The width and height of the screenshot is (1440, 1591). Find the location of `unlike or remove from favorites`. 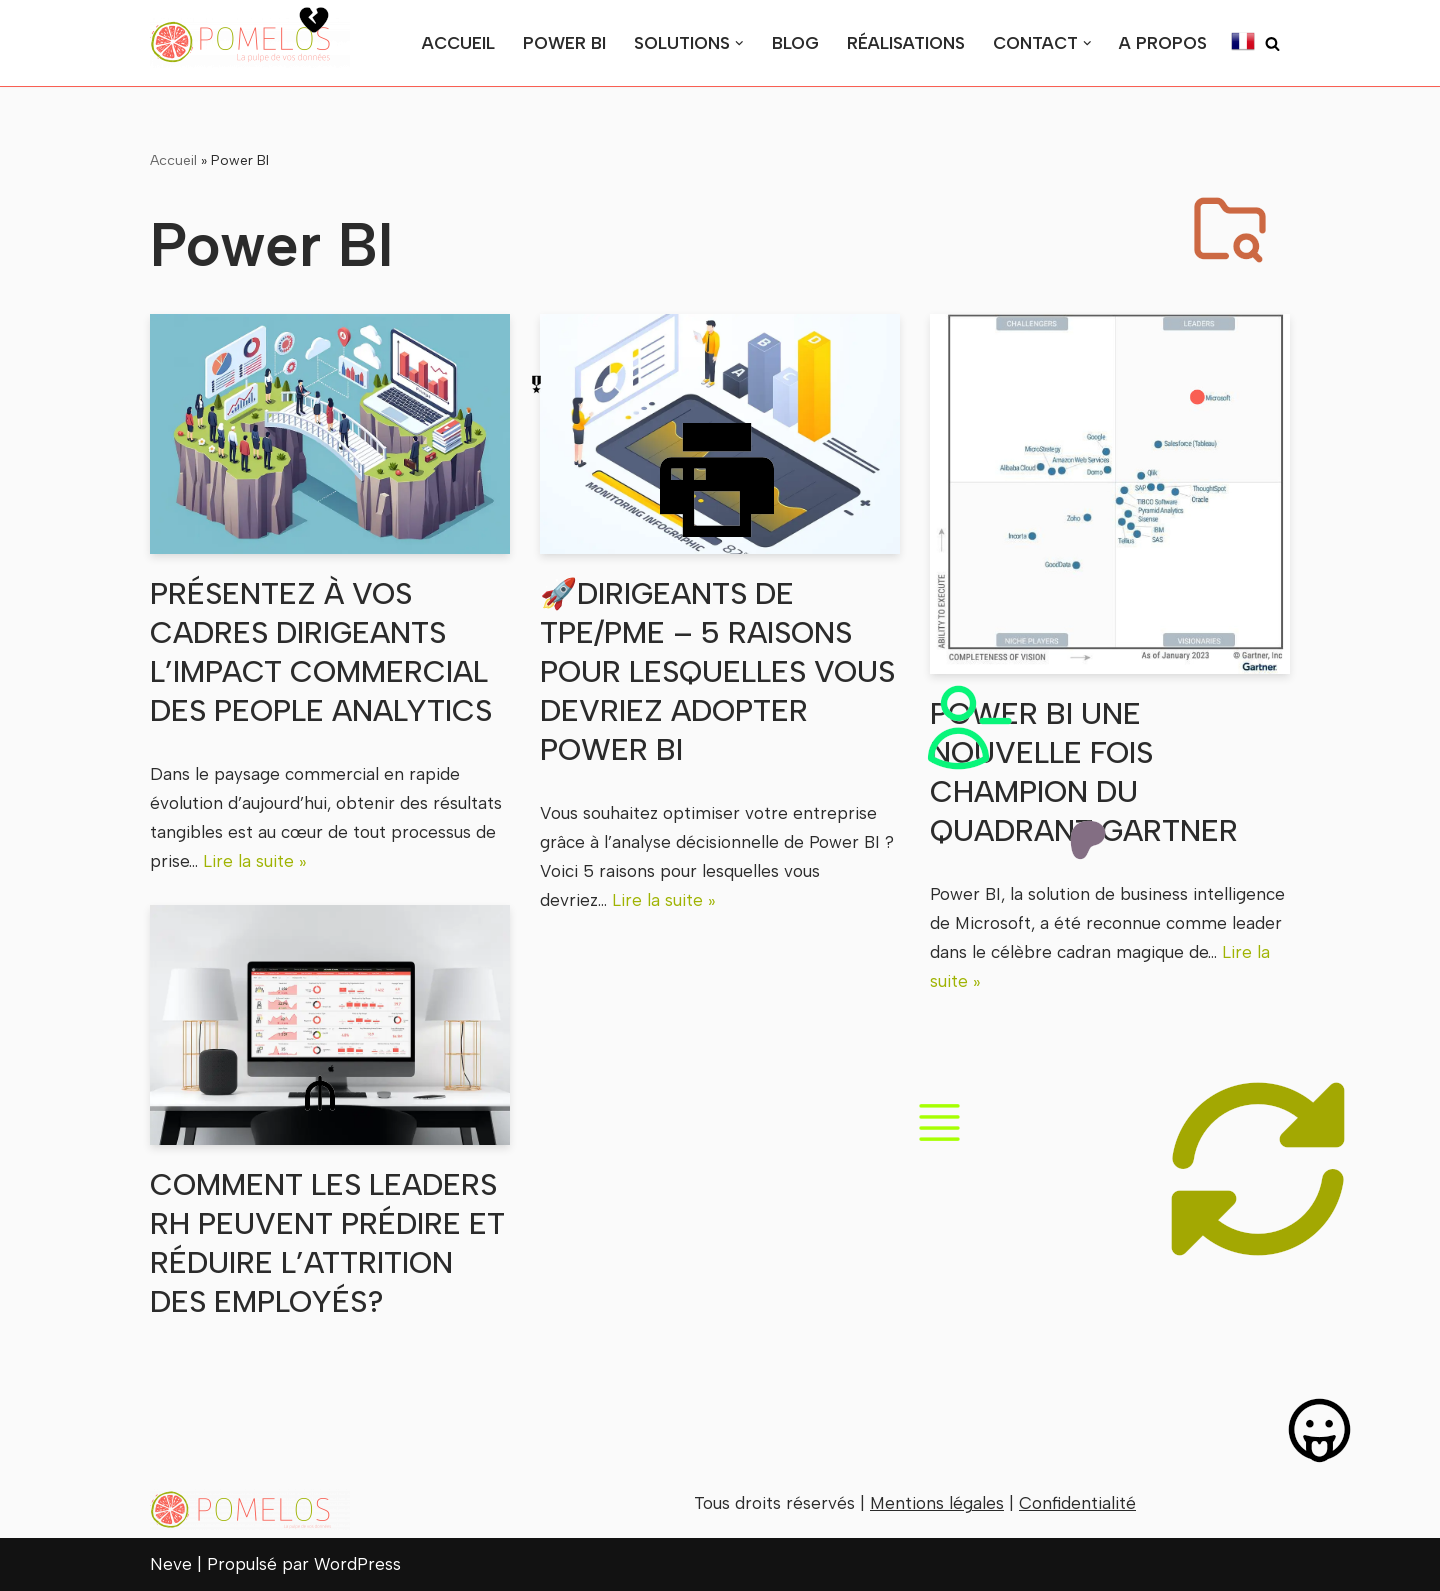

unlike or remove from favorites is located at coordinates (314, 20).